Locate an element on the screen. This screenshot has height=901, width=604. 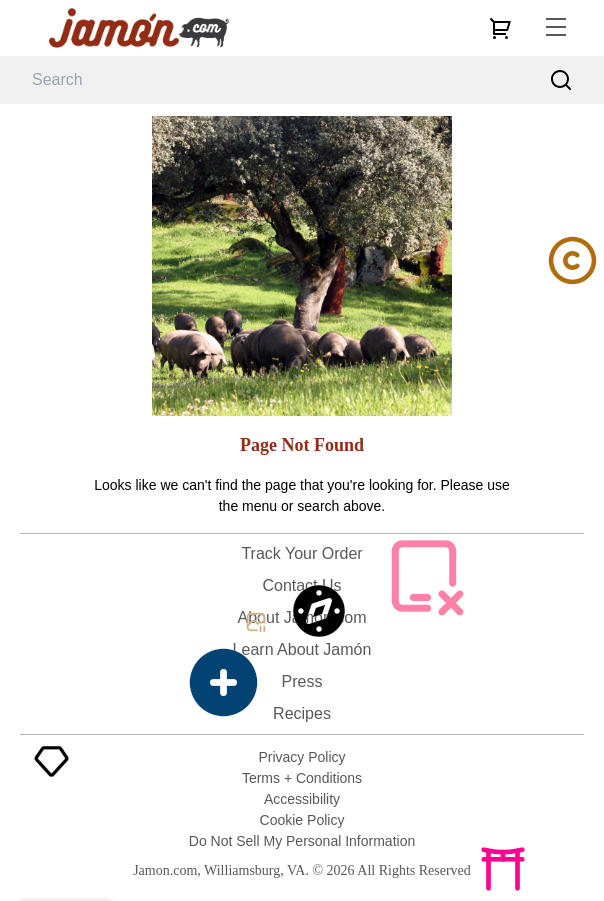
access navigation or directions is located at coordinates (319, 611).